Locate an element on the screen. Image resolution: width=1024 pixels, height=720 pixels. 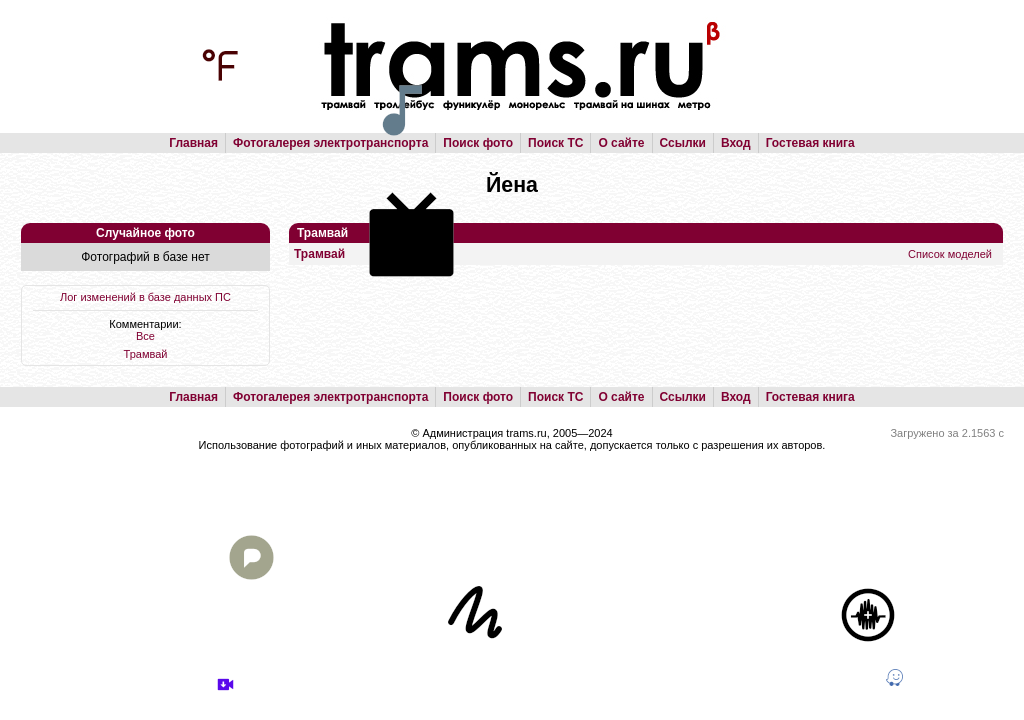
open tv or video streaming app is located at coordinates (411, 238).